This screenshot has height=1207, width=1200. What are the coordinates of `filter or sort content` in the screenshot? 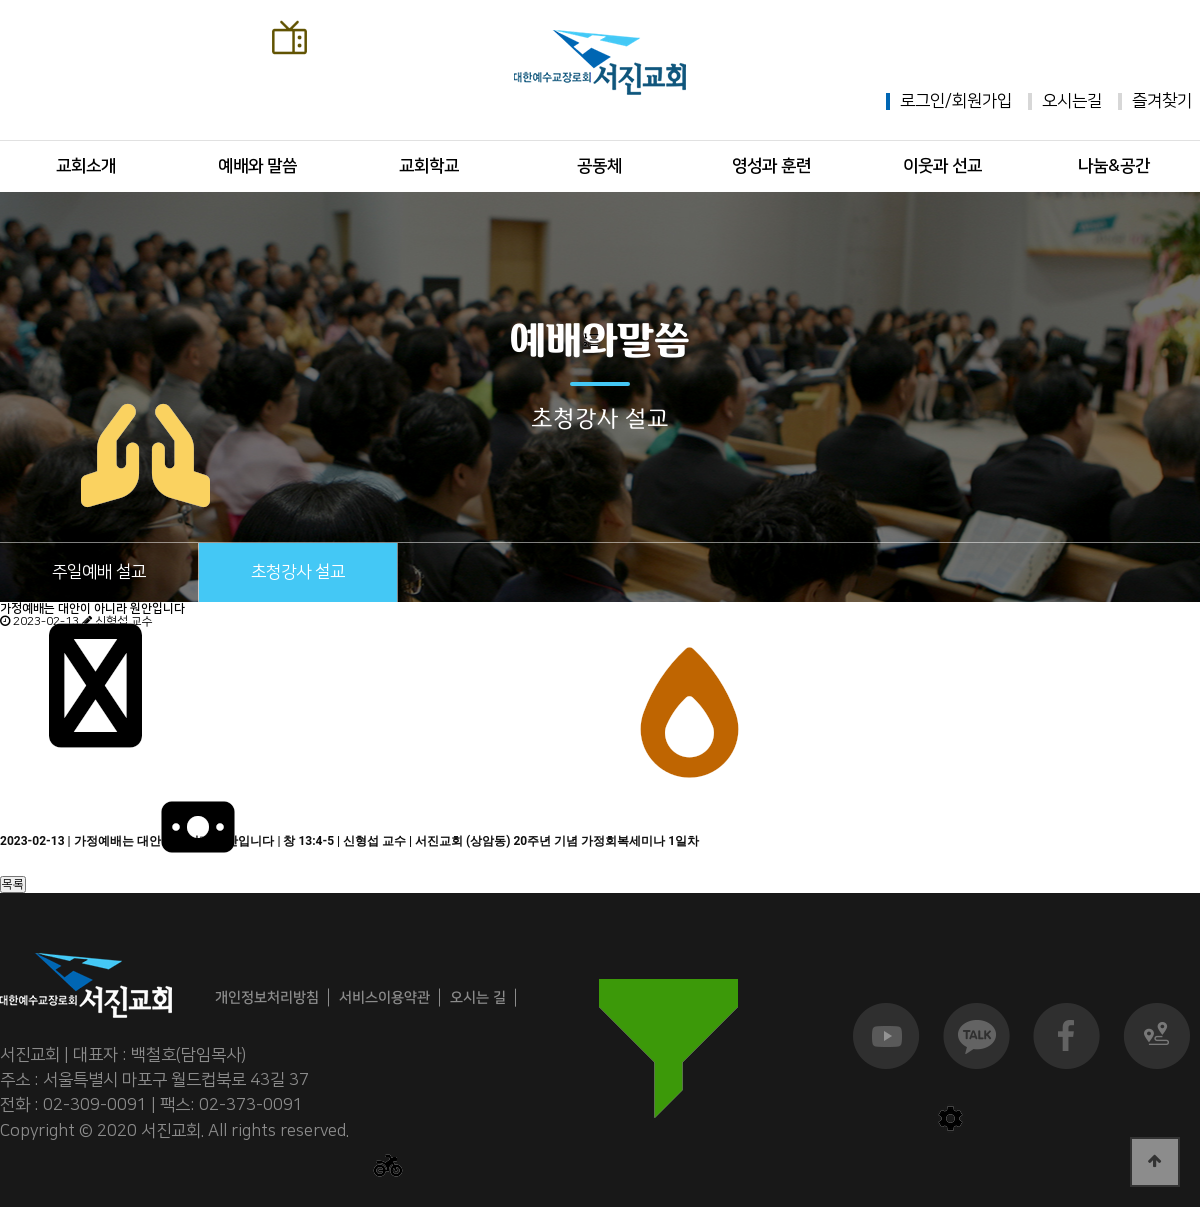 It's located at (668, 1048).